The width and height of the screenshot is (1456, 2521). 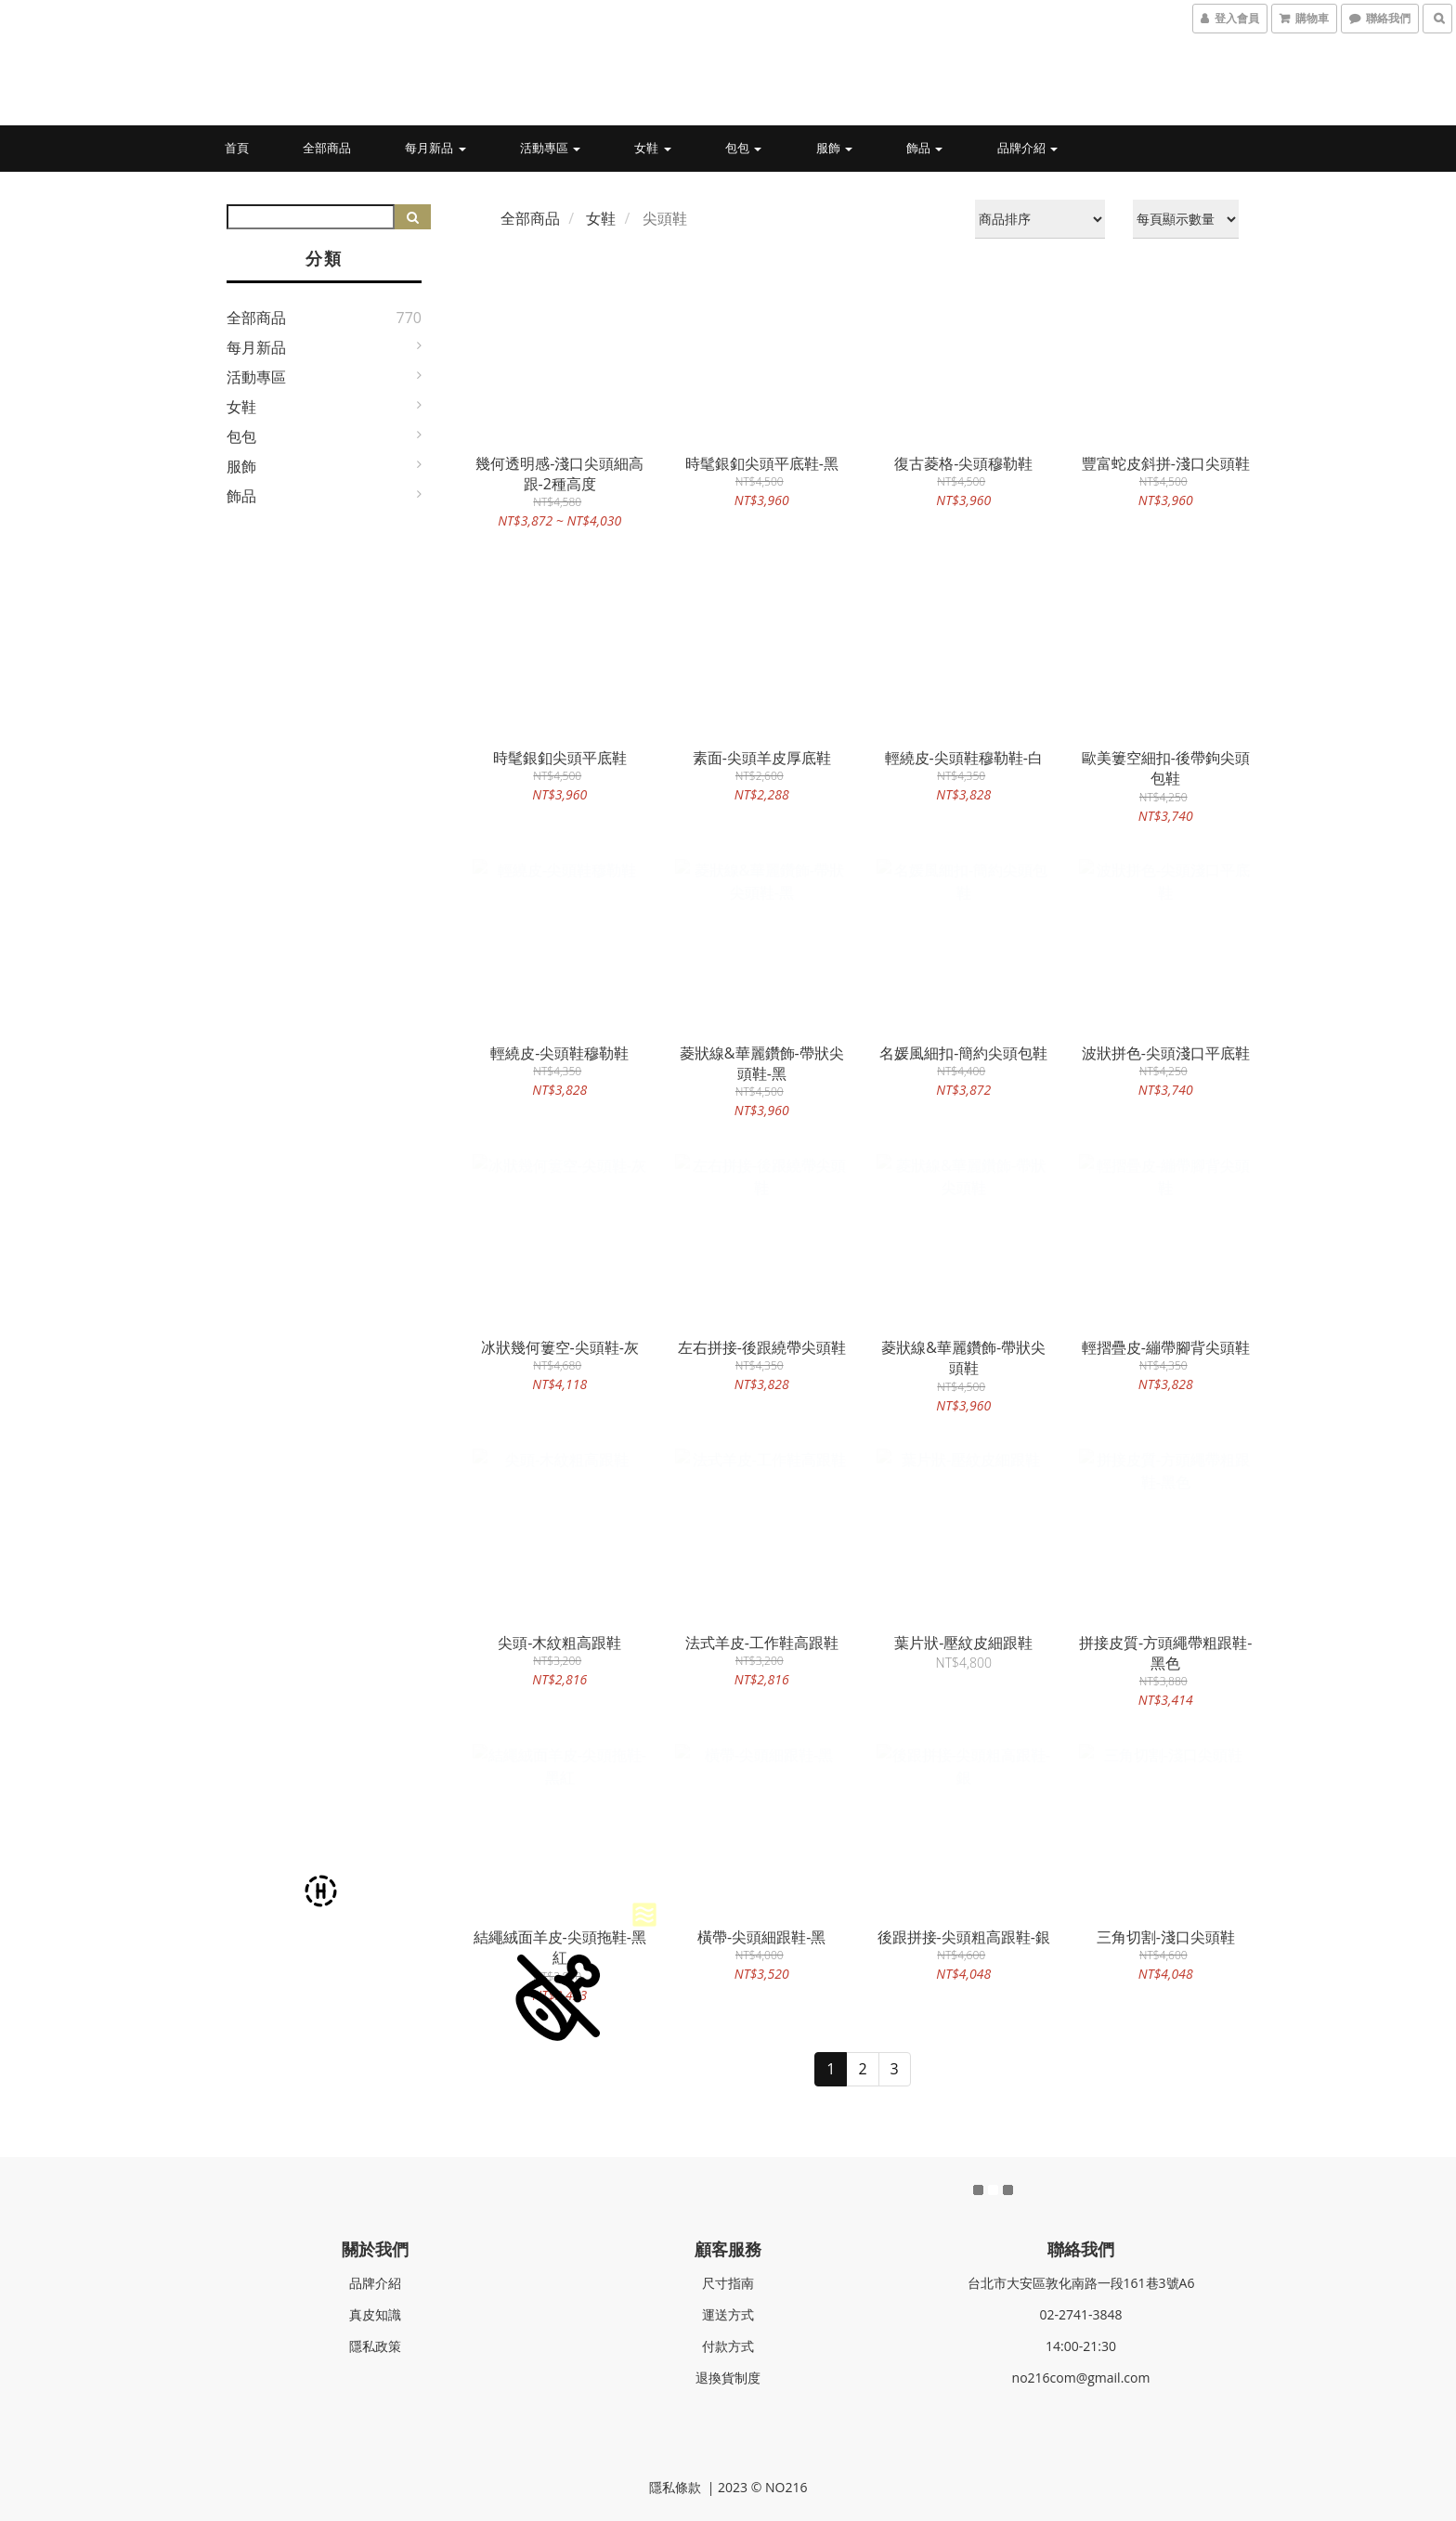 I want to click on indicates water or aquatic features, so click(x=644, y=1915).